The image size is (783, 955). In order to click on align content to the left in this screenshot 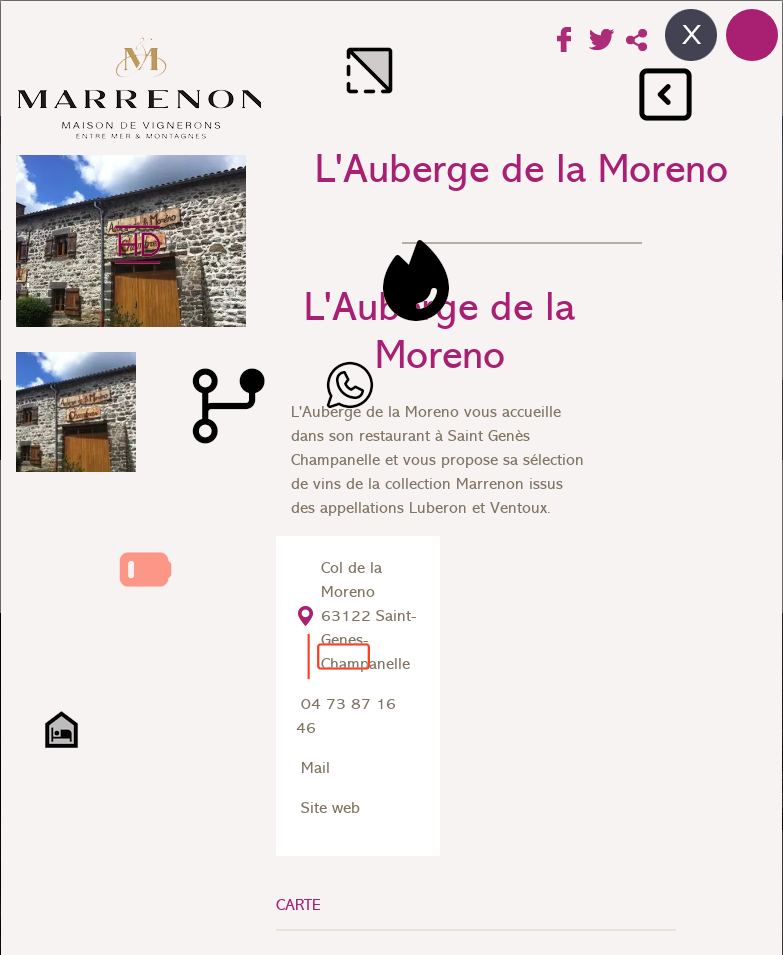, I will do `click(337, 656)`.